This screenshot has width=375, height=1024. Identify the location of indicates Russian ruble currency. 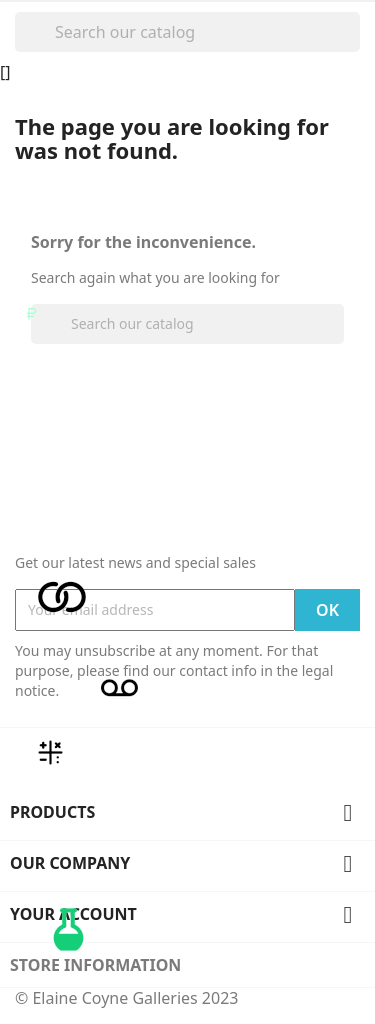
(32, 314).